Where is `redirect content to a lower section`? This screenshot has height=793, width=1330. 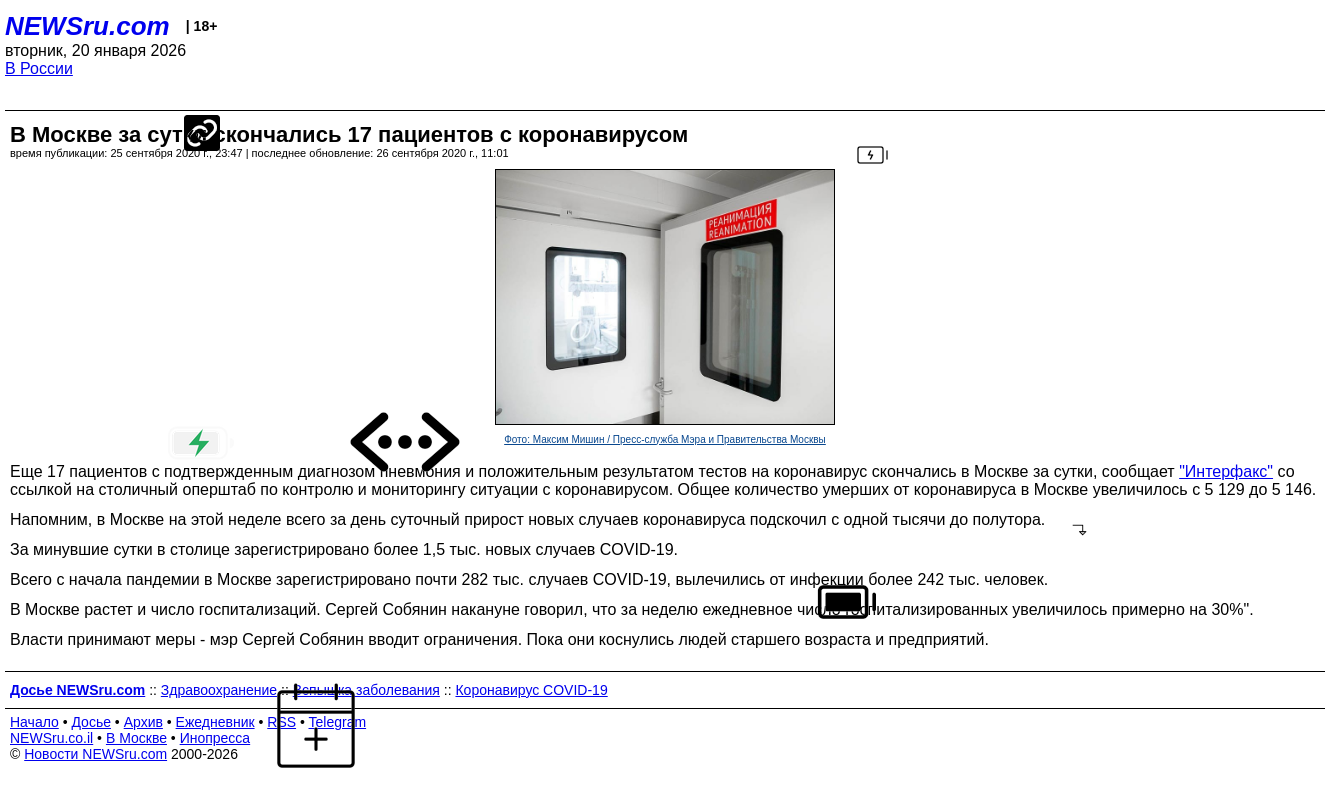
redirect content to a lower section is located at coordinates (1079, 529).